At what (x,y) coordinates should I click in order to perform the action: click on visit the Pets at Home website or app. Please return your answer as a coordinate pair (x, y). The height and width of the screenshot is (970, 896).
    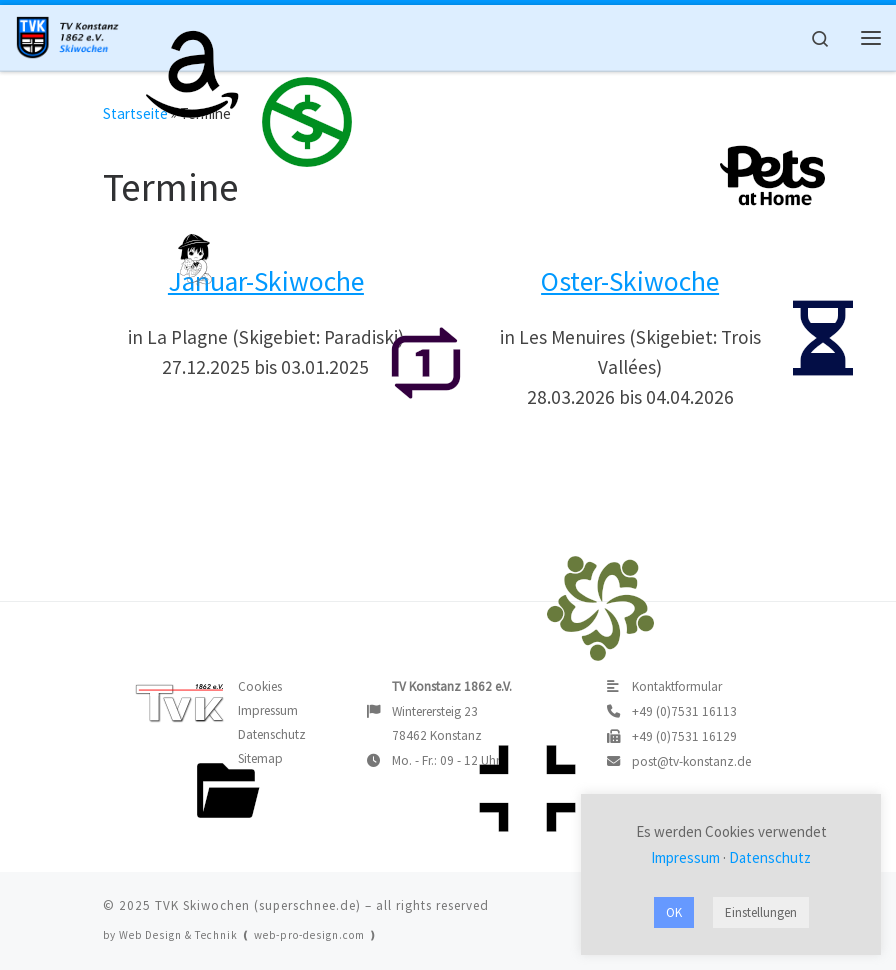
    Looking at the image, I should click on (772, 175).